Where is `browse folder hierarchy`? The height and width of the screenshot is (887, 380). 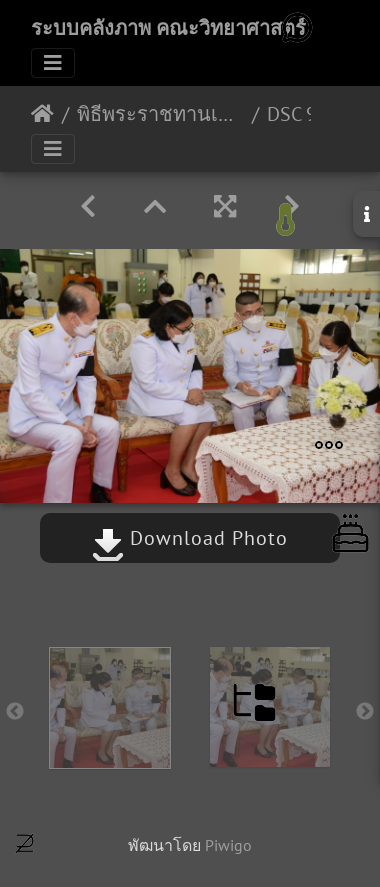 browse folder hierarchy is located at coordinates (254, 702).